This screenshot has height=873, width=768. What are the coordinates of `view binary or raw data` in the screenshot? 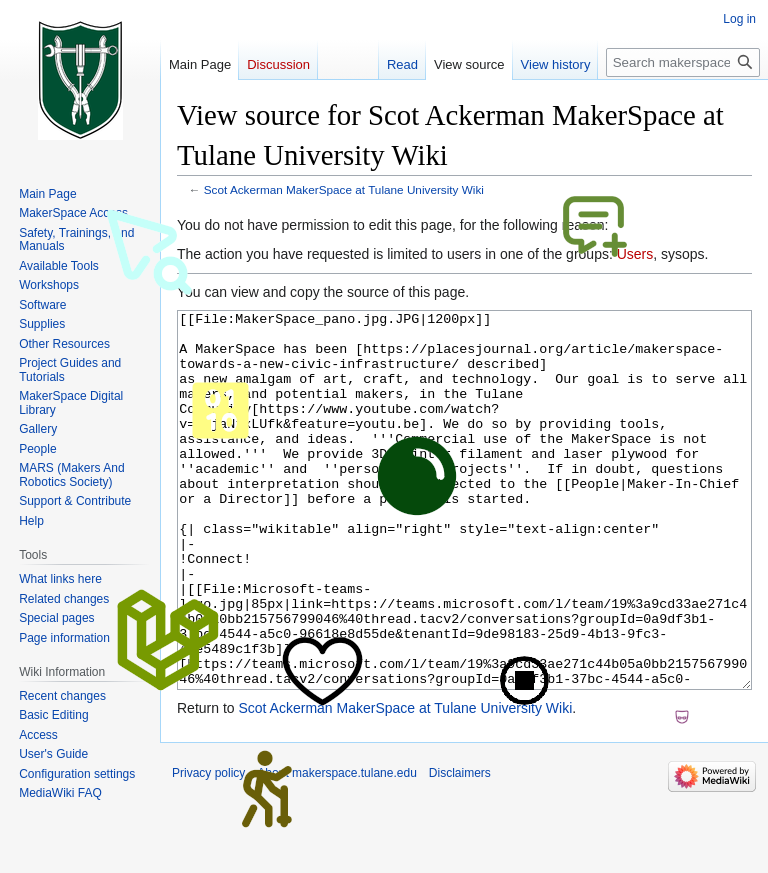 It's located at (220, 410).